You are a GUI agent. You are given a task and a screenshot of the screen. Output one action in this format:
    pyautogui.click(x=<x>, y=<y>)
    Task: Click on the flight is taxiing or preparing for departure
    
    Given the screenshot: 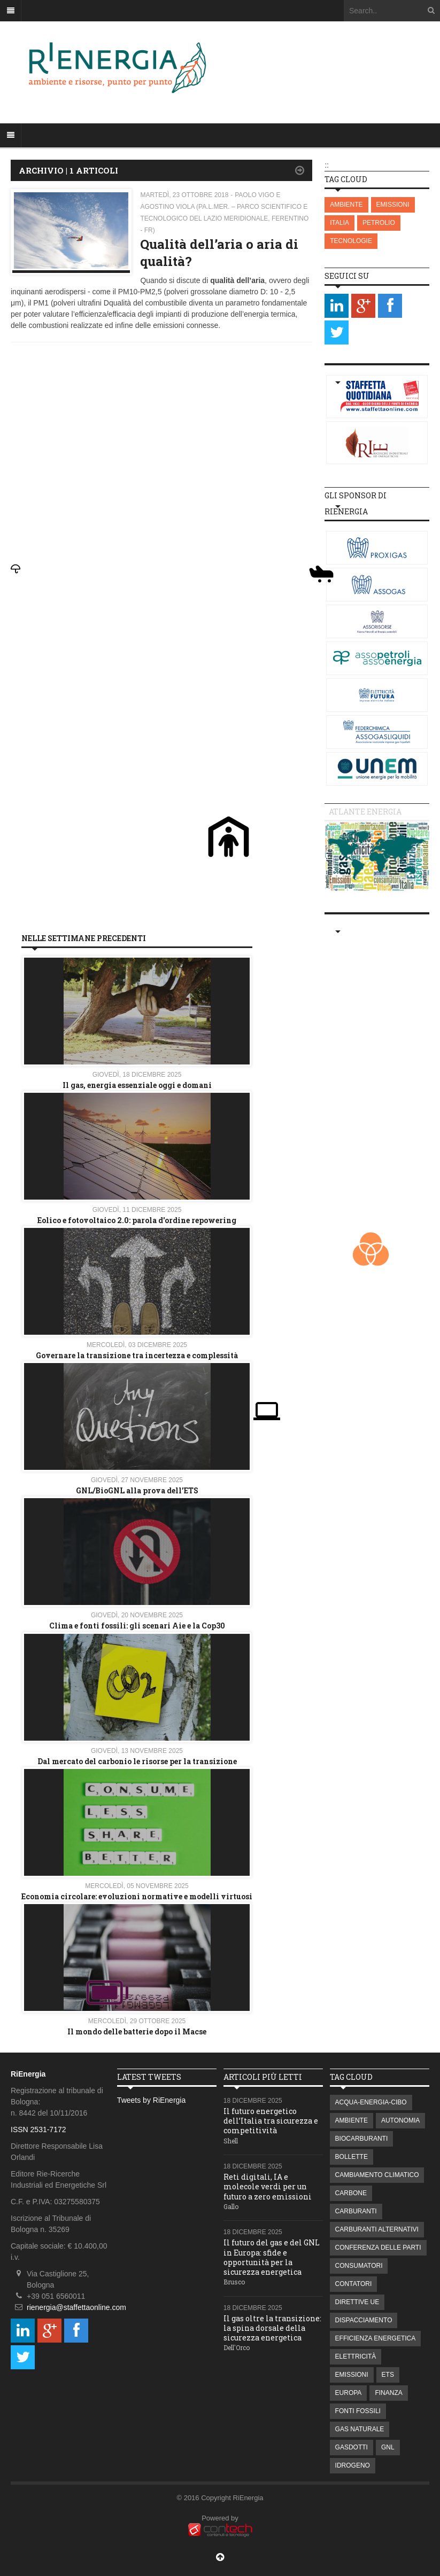 What is the action you would take?
    pyautogui.click(x=321, y=574)
    